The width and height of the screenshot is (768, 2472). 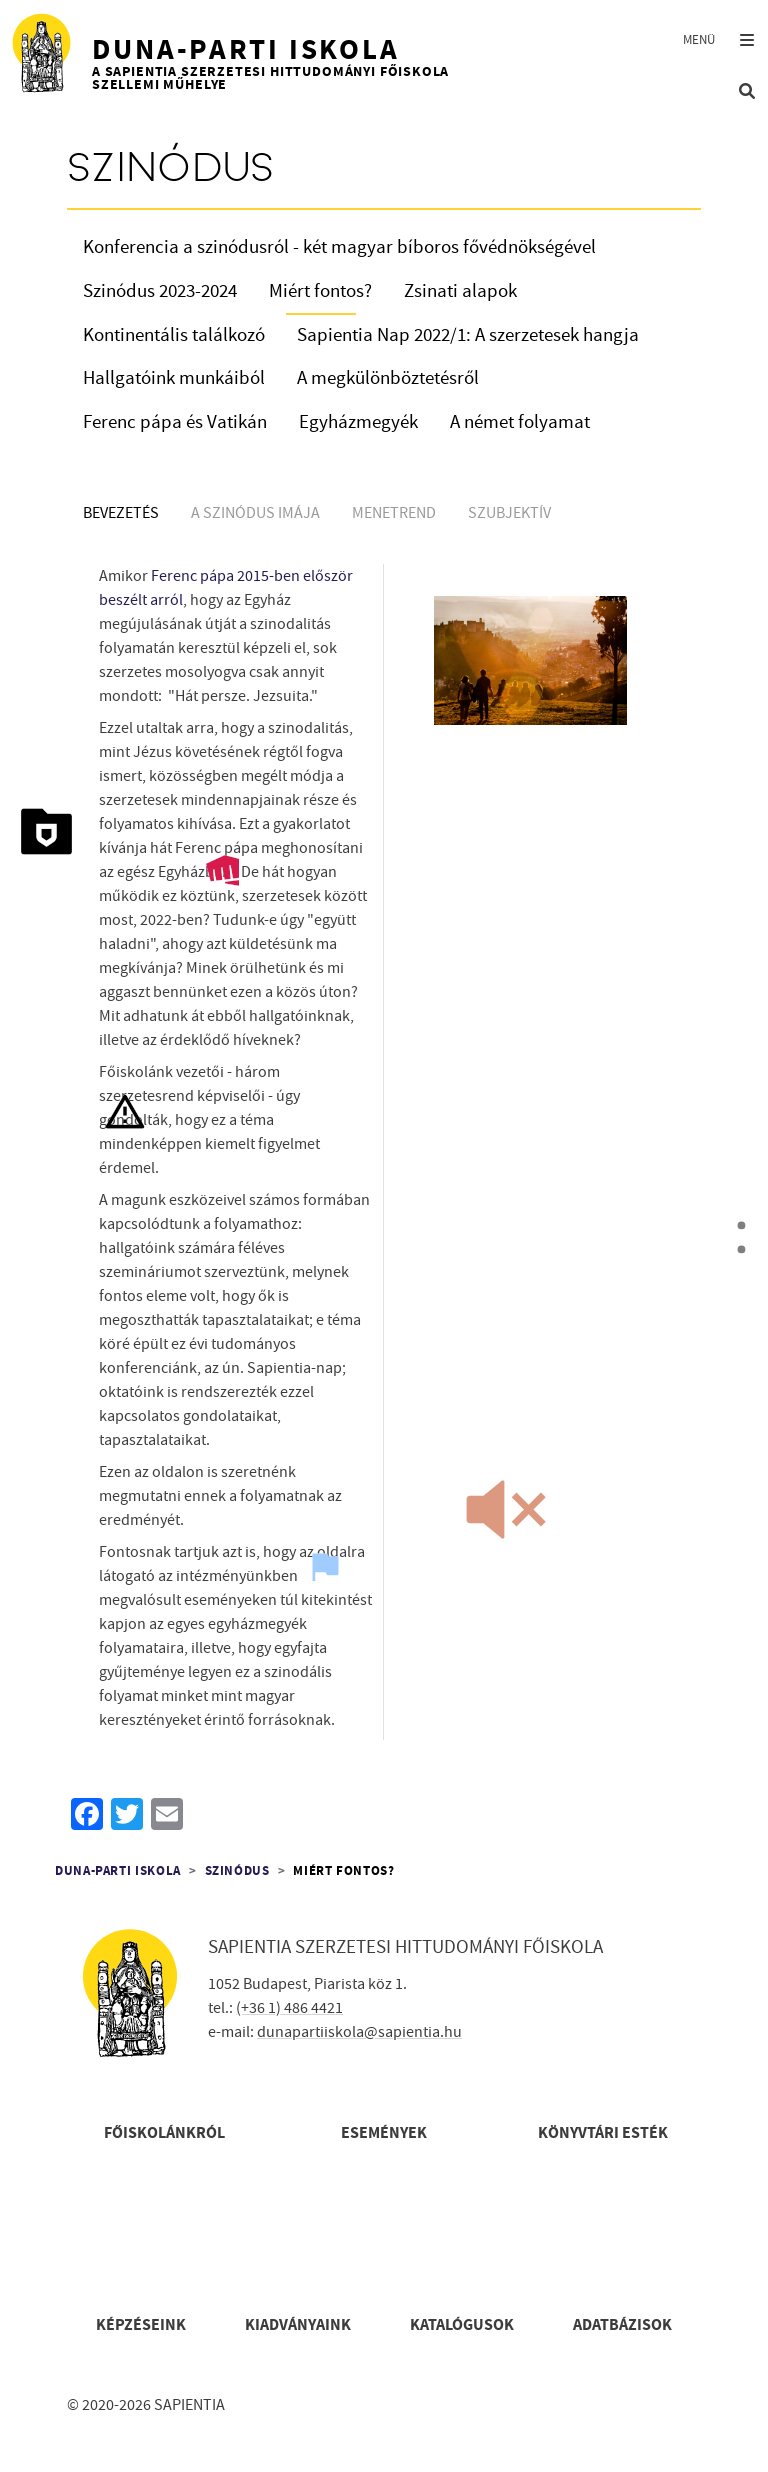 I want to click on flag or mark an item for follow-up, so click(x=325, y=1566).